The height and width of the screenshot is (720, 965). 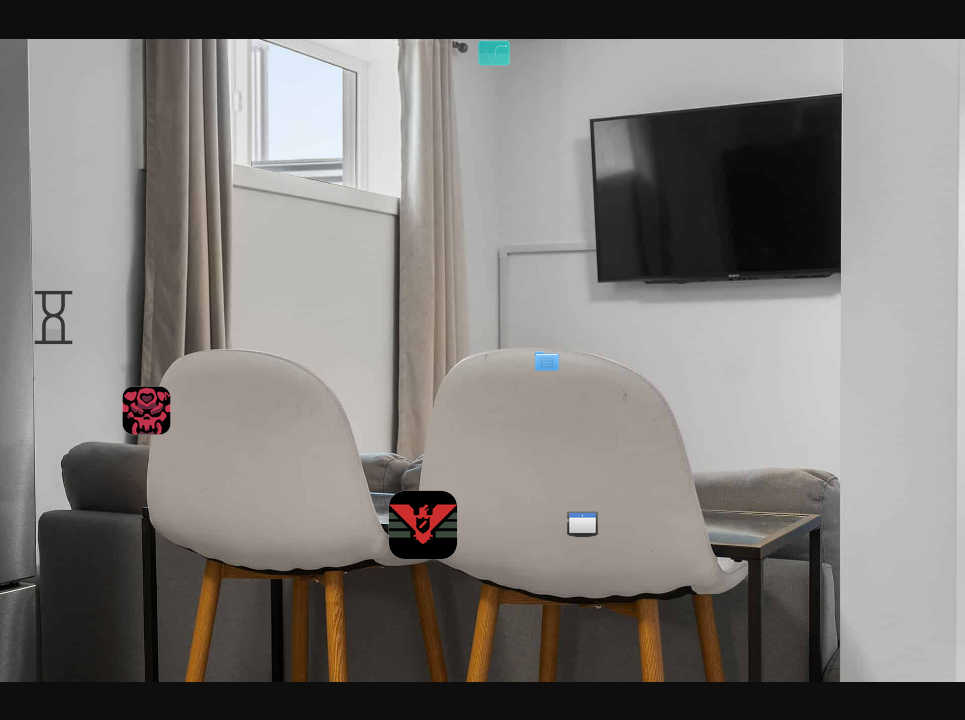 What do you see at coordinates (146, 410) in the screenshot?
I see `launch helltaker game` at bounding box center [146, 410].